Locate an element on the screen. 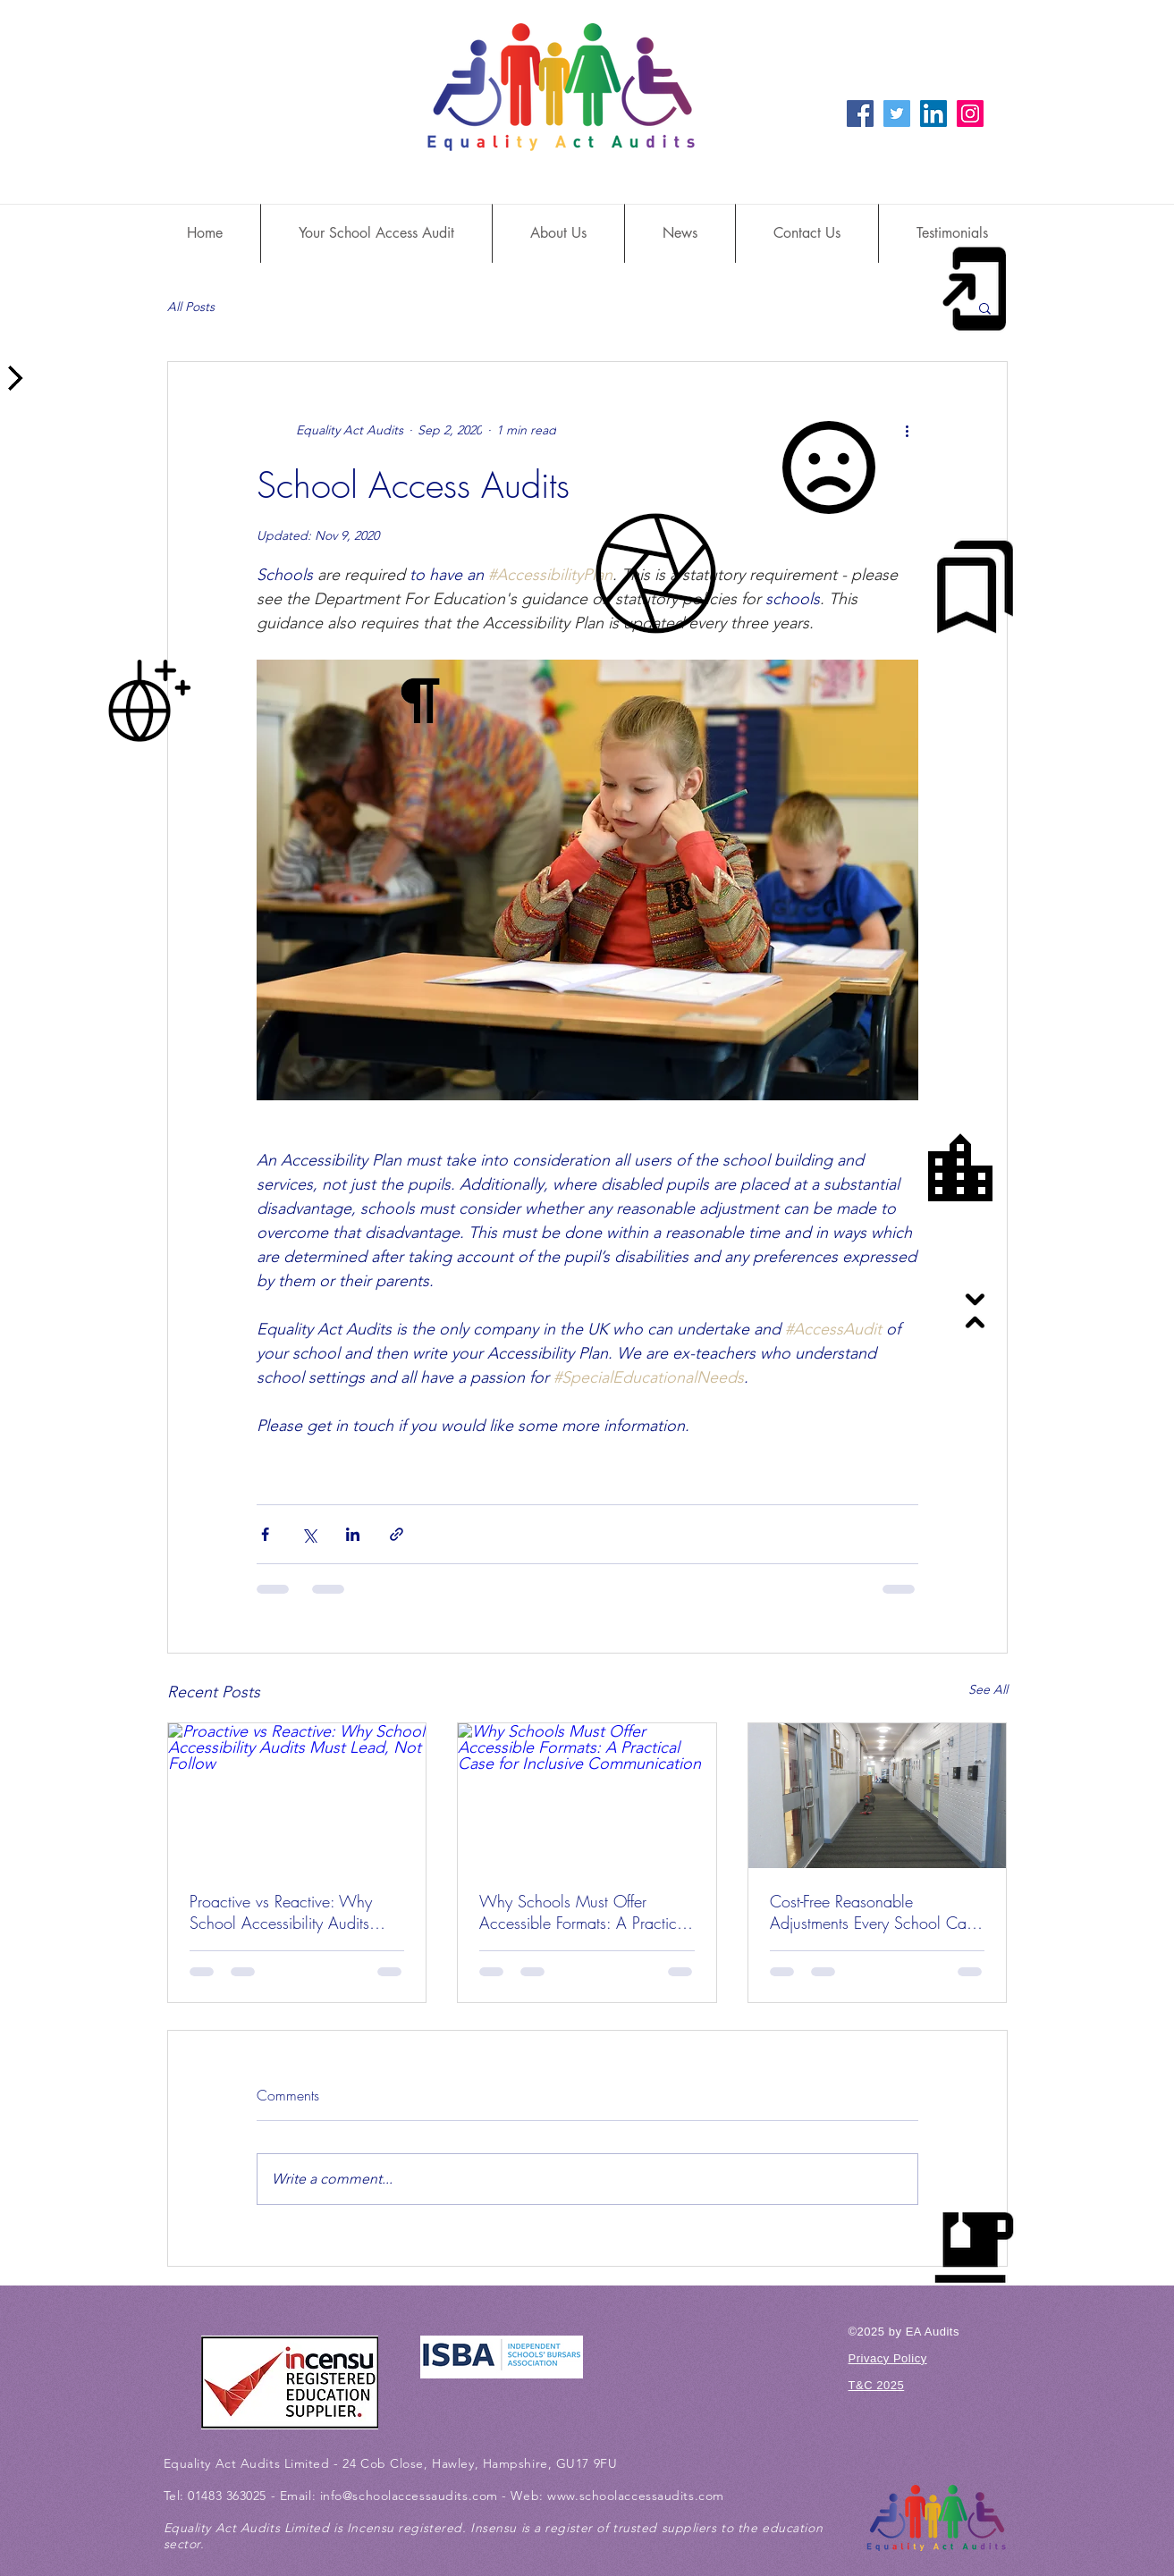 This screenshot has width=1174, height=2576. view city or urban location is located at coordinates (960, 1169).